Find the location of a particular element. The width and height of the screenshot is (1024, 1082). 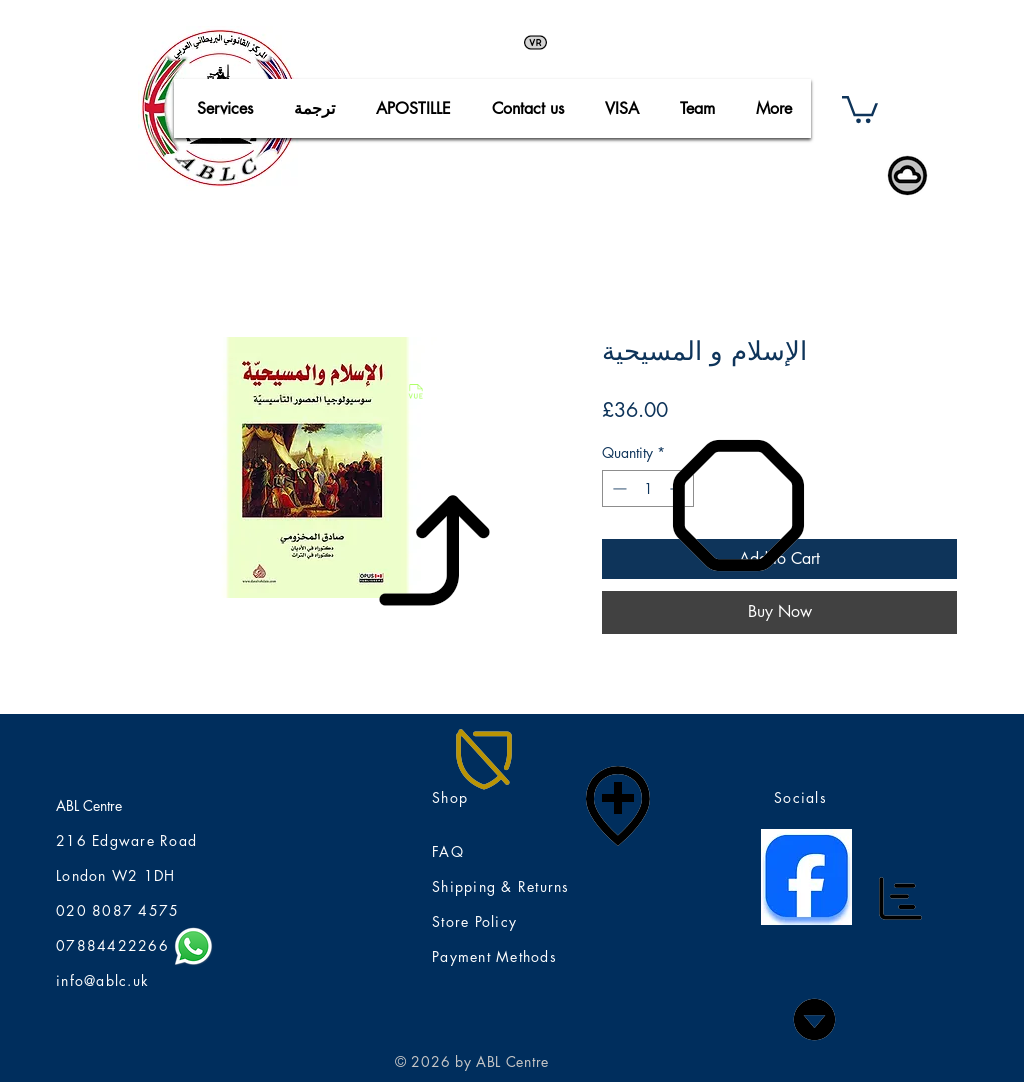

vue.js file type indicator is located at coordinates (416, 392).